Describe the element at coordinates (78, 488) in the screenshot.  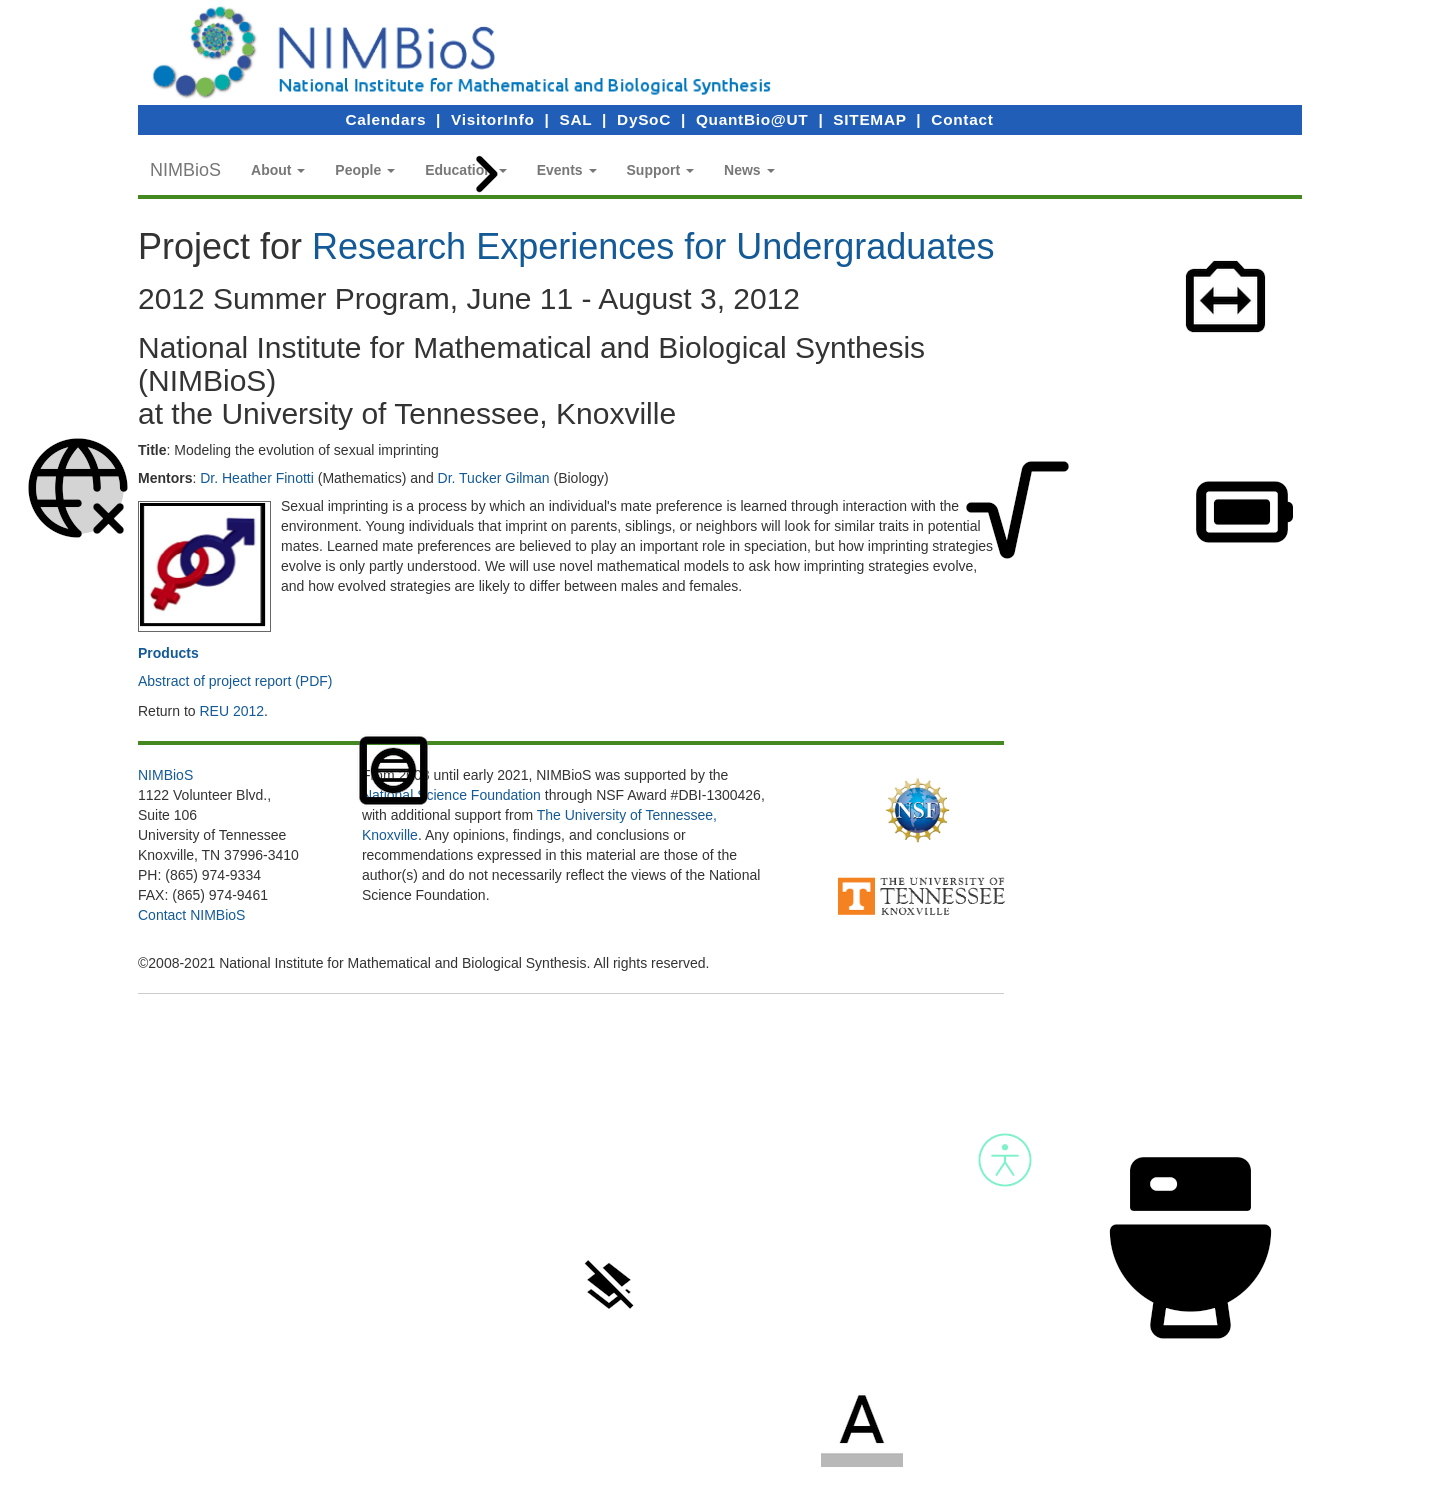
I see `disable internet or web access` at that location.